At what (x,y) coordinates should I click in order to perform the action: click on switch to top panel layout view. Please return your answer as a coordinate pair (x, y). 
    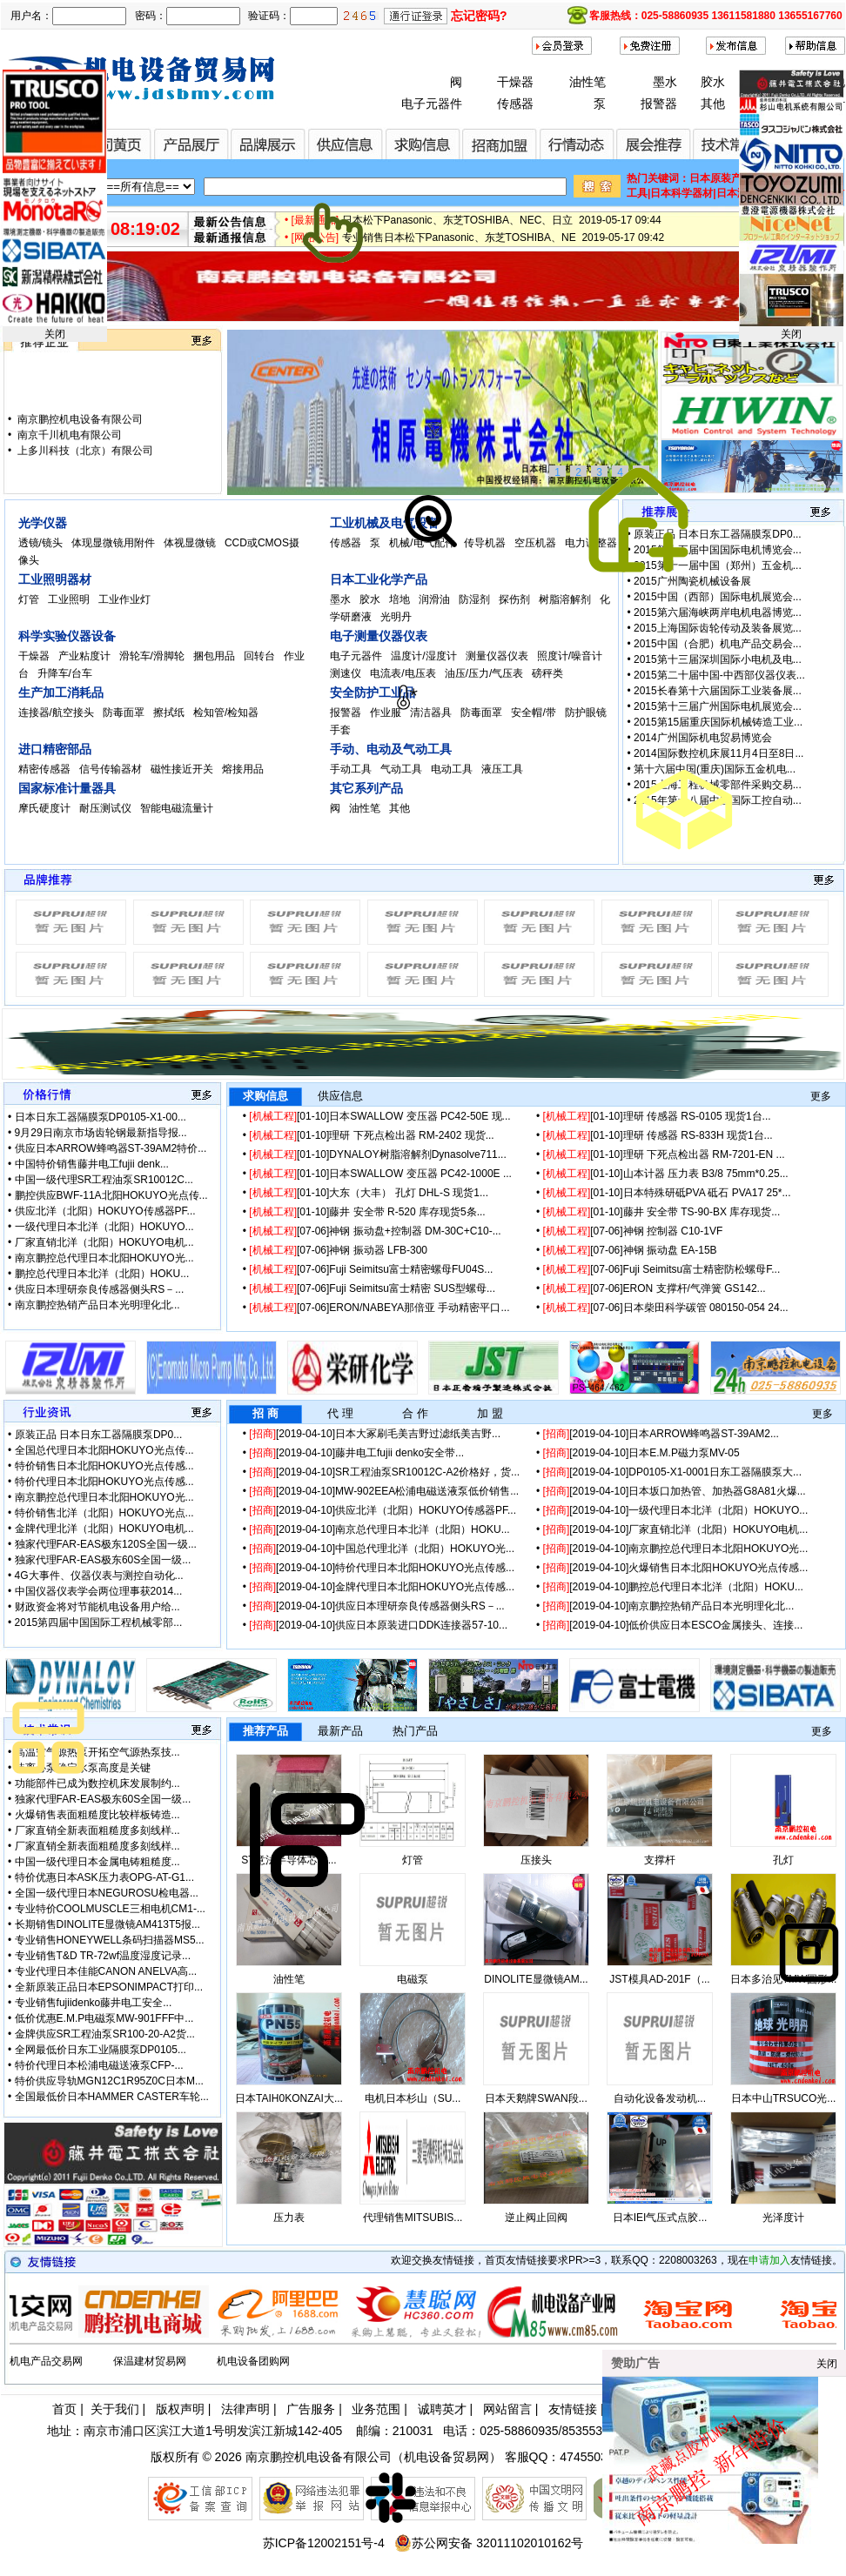
    Looking at the image, I should click on (48, 1737).